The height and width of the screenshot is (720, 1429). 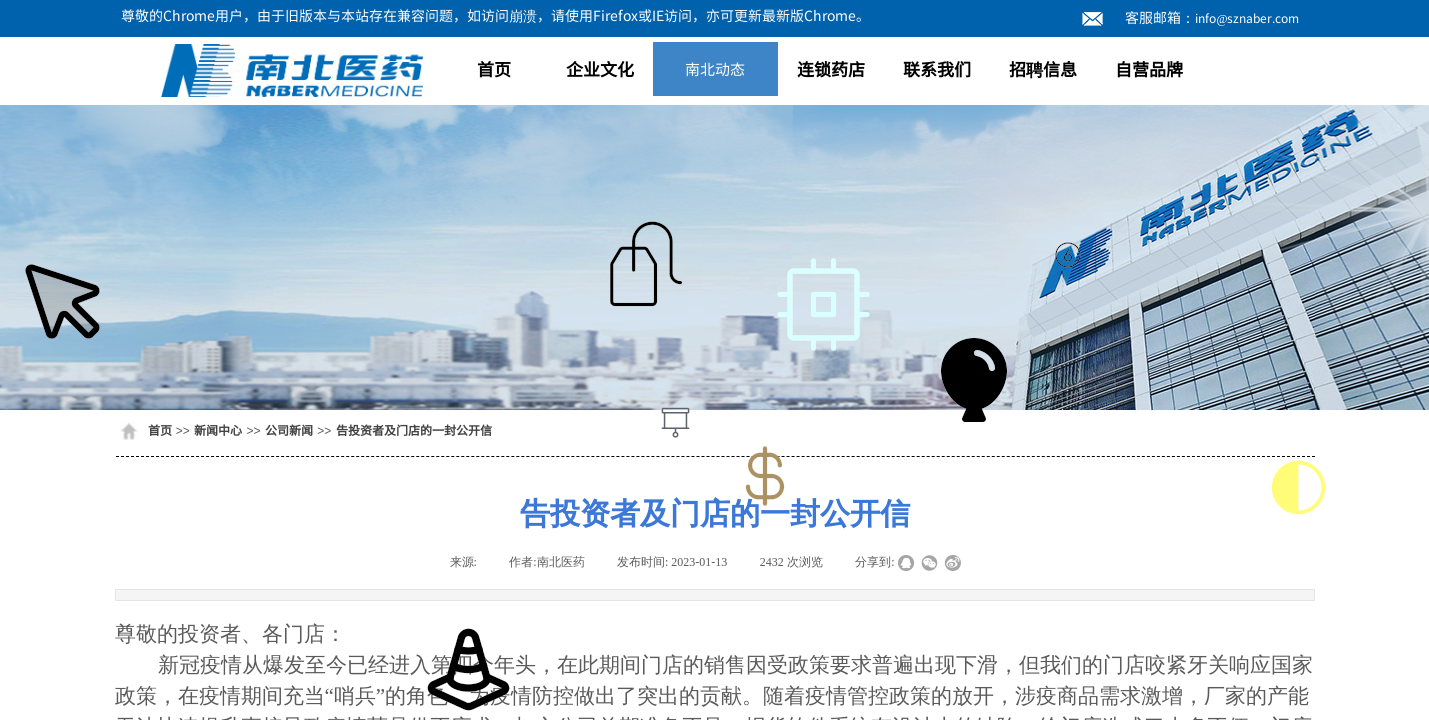 What do you see at coordinates (62, 301) in the screenshot?
I see `mouse cursor pointer` at bounding box center [62, 301].